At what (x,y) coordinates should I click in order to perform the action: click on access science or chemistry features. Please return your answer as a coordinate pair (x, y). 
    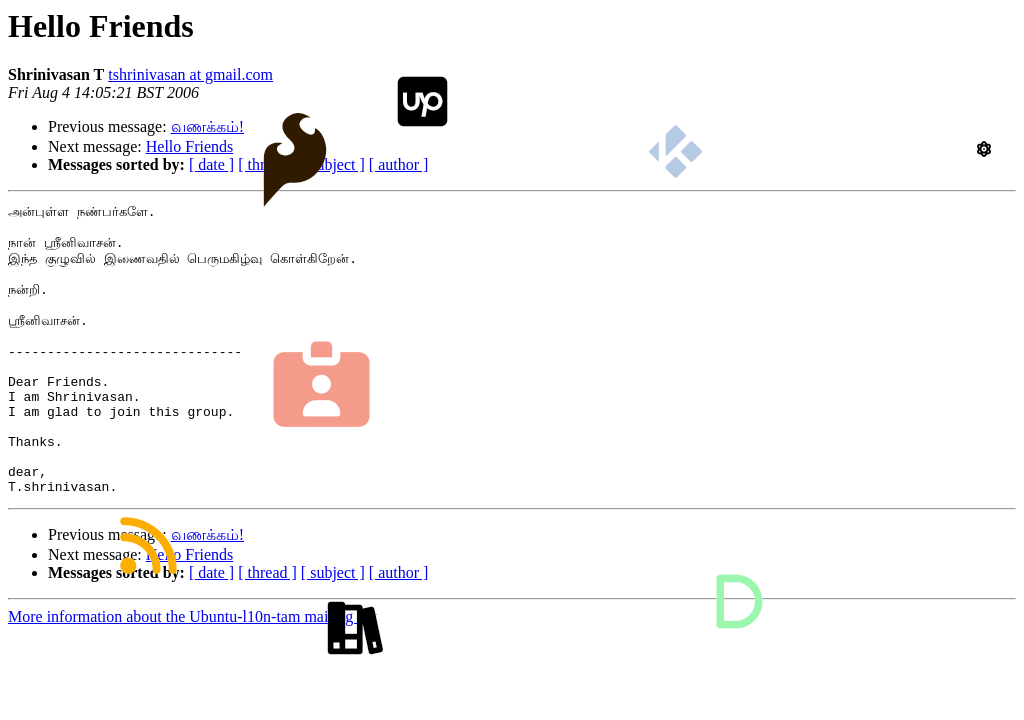
    Looking at the image, I should click on (984, 149).